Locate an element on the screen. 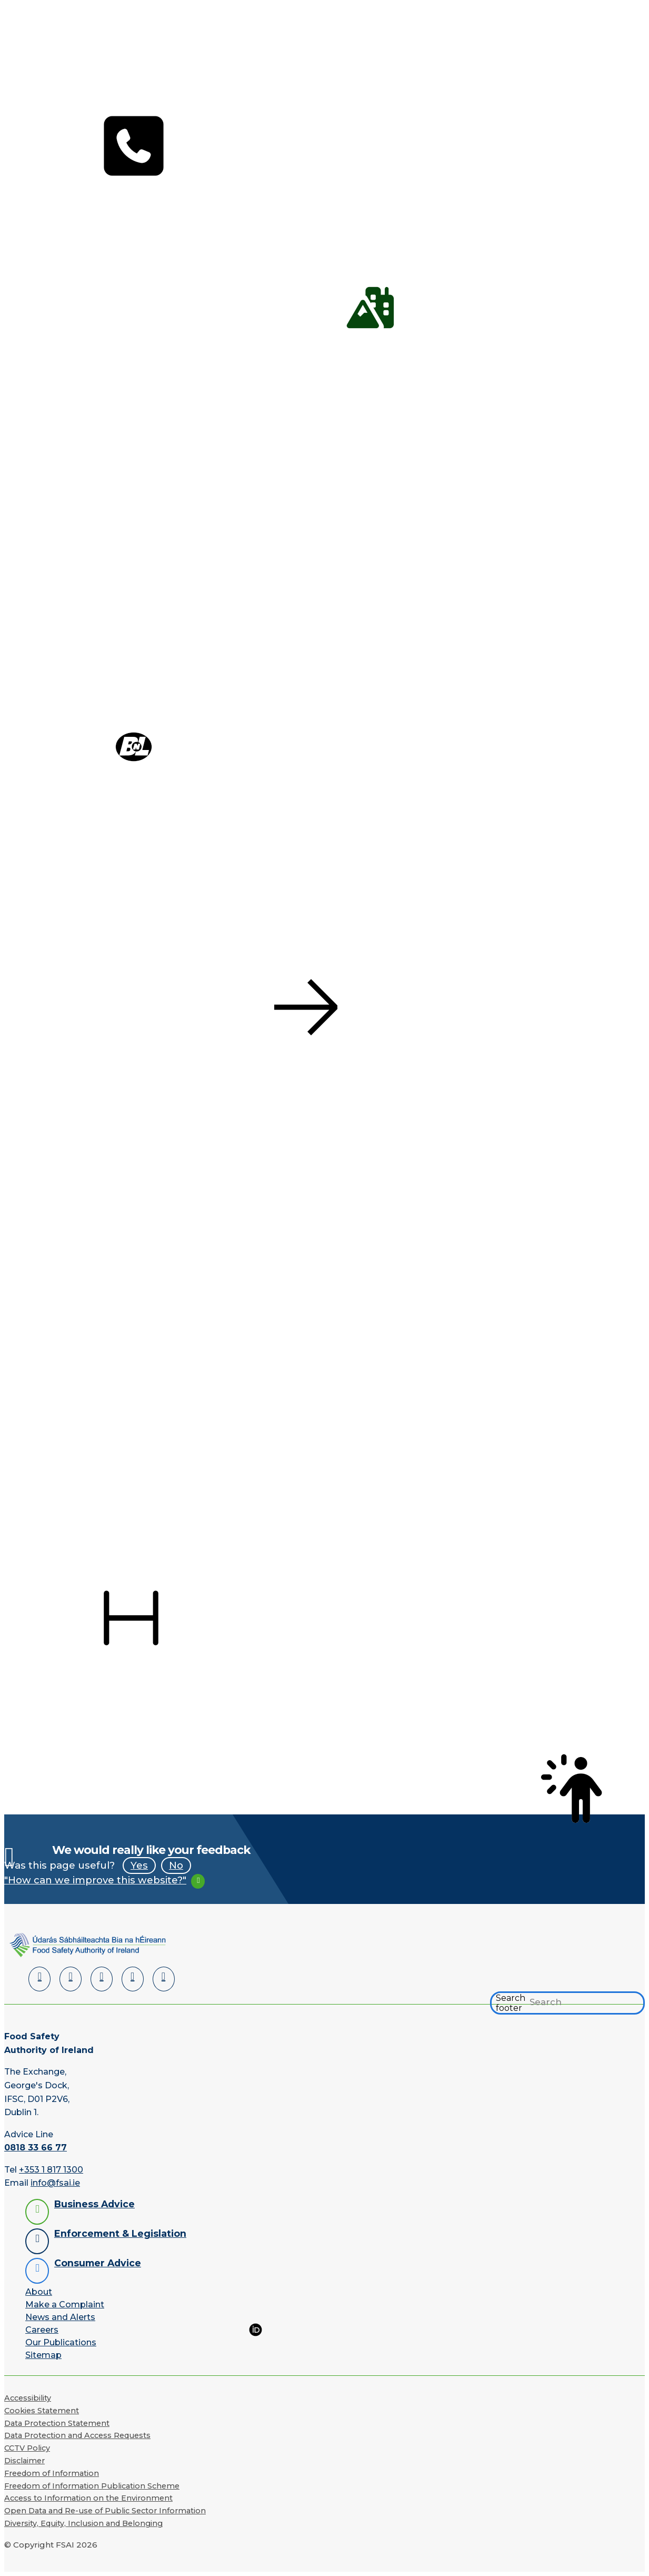  apply heading text formatting is located at coordinates (131, 1618).